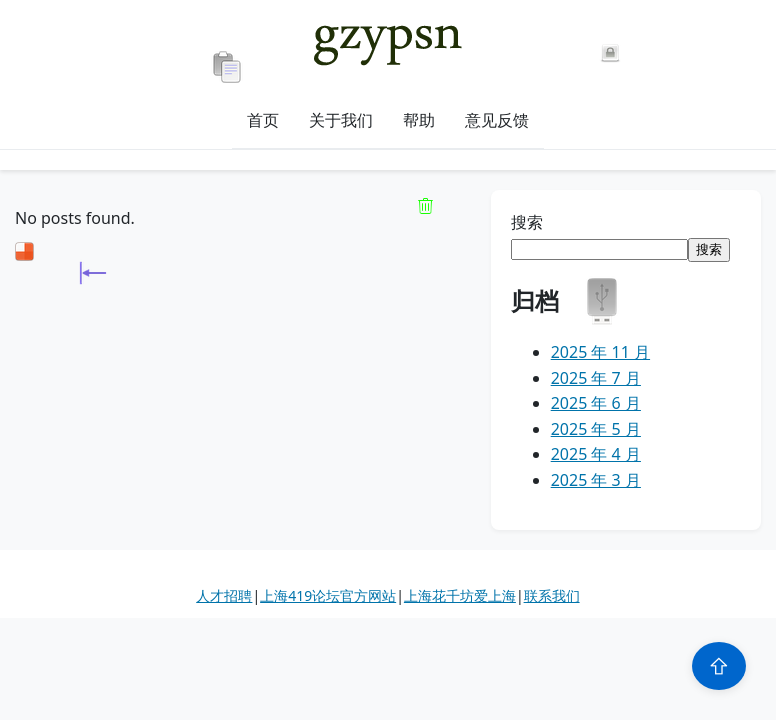  I want to click on paste copied content from clipboard, so click(227, 67).